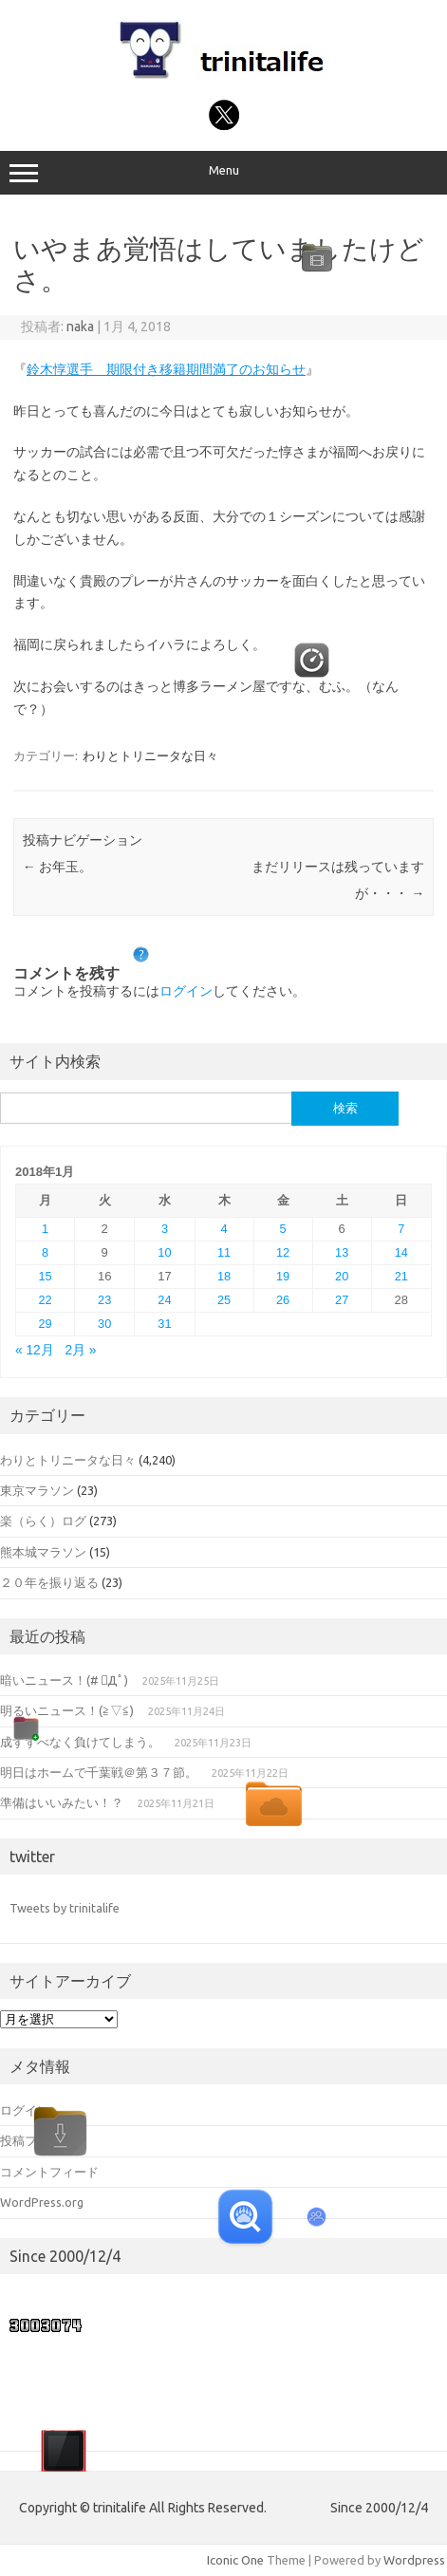  Describe the element at coordinates (245, 2217) in the screenshot. I see `open baloo file search preferences` at that location.